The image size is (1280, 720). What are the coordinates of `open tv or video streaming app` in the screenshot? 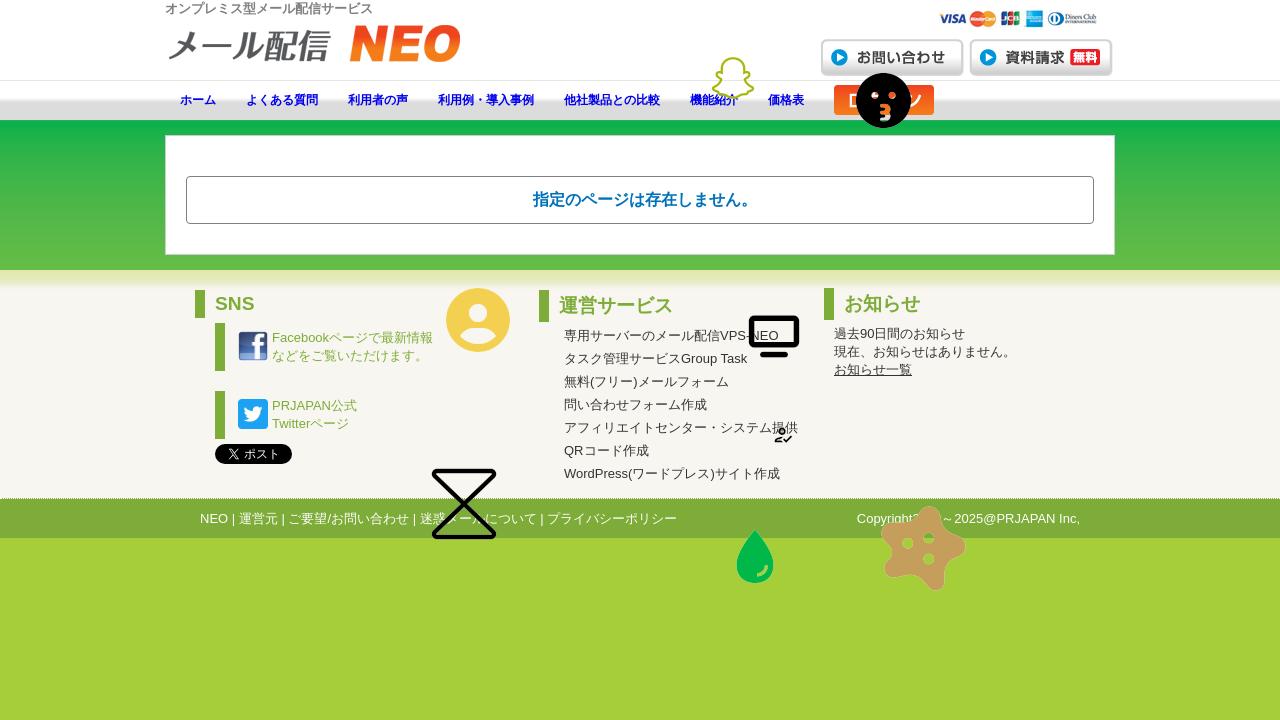 It's located at (774, 335).